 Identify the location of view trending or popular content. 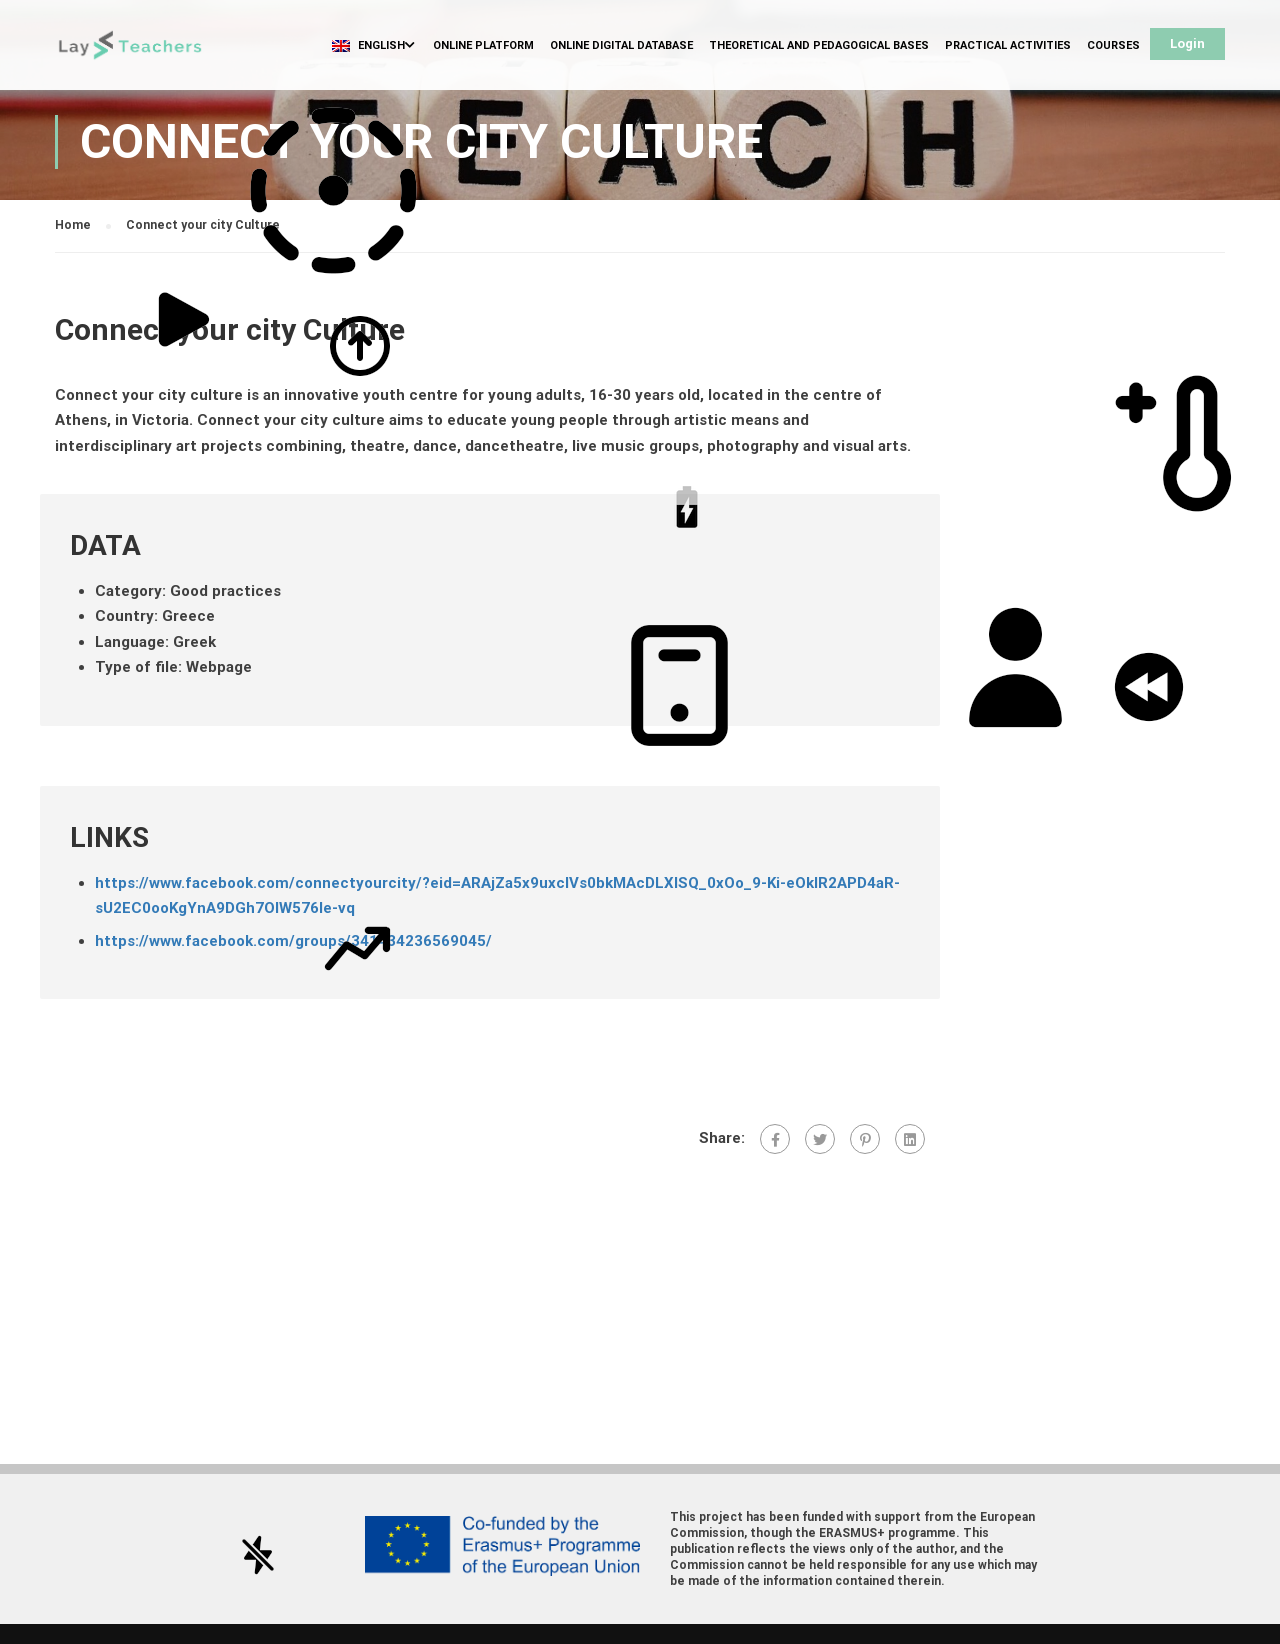
(357, 948).